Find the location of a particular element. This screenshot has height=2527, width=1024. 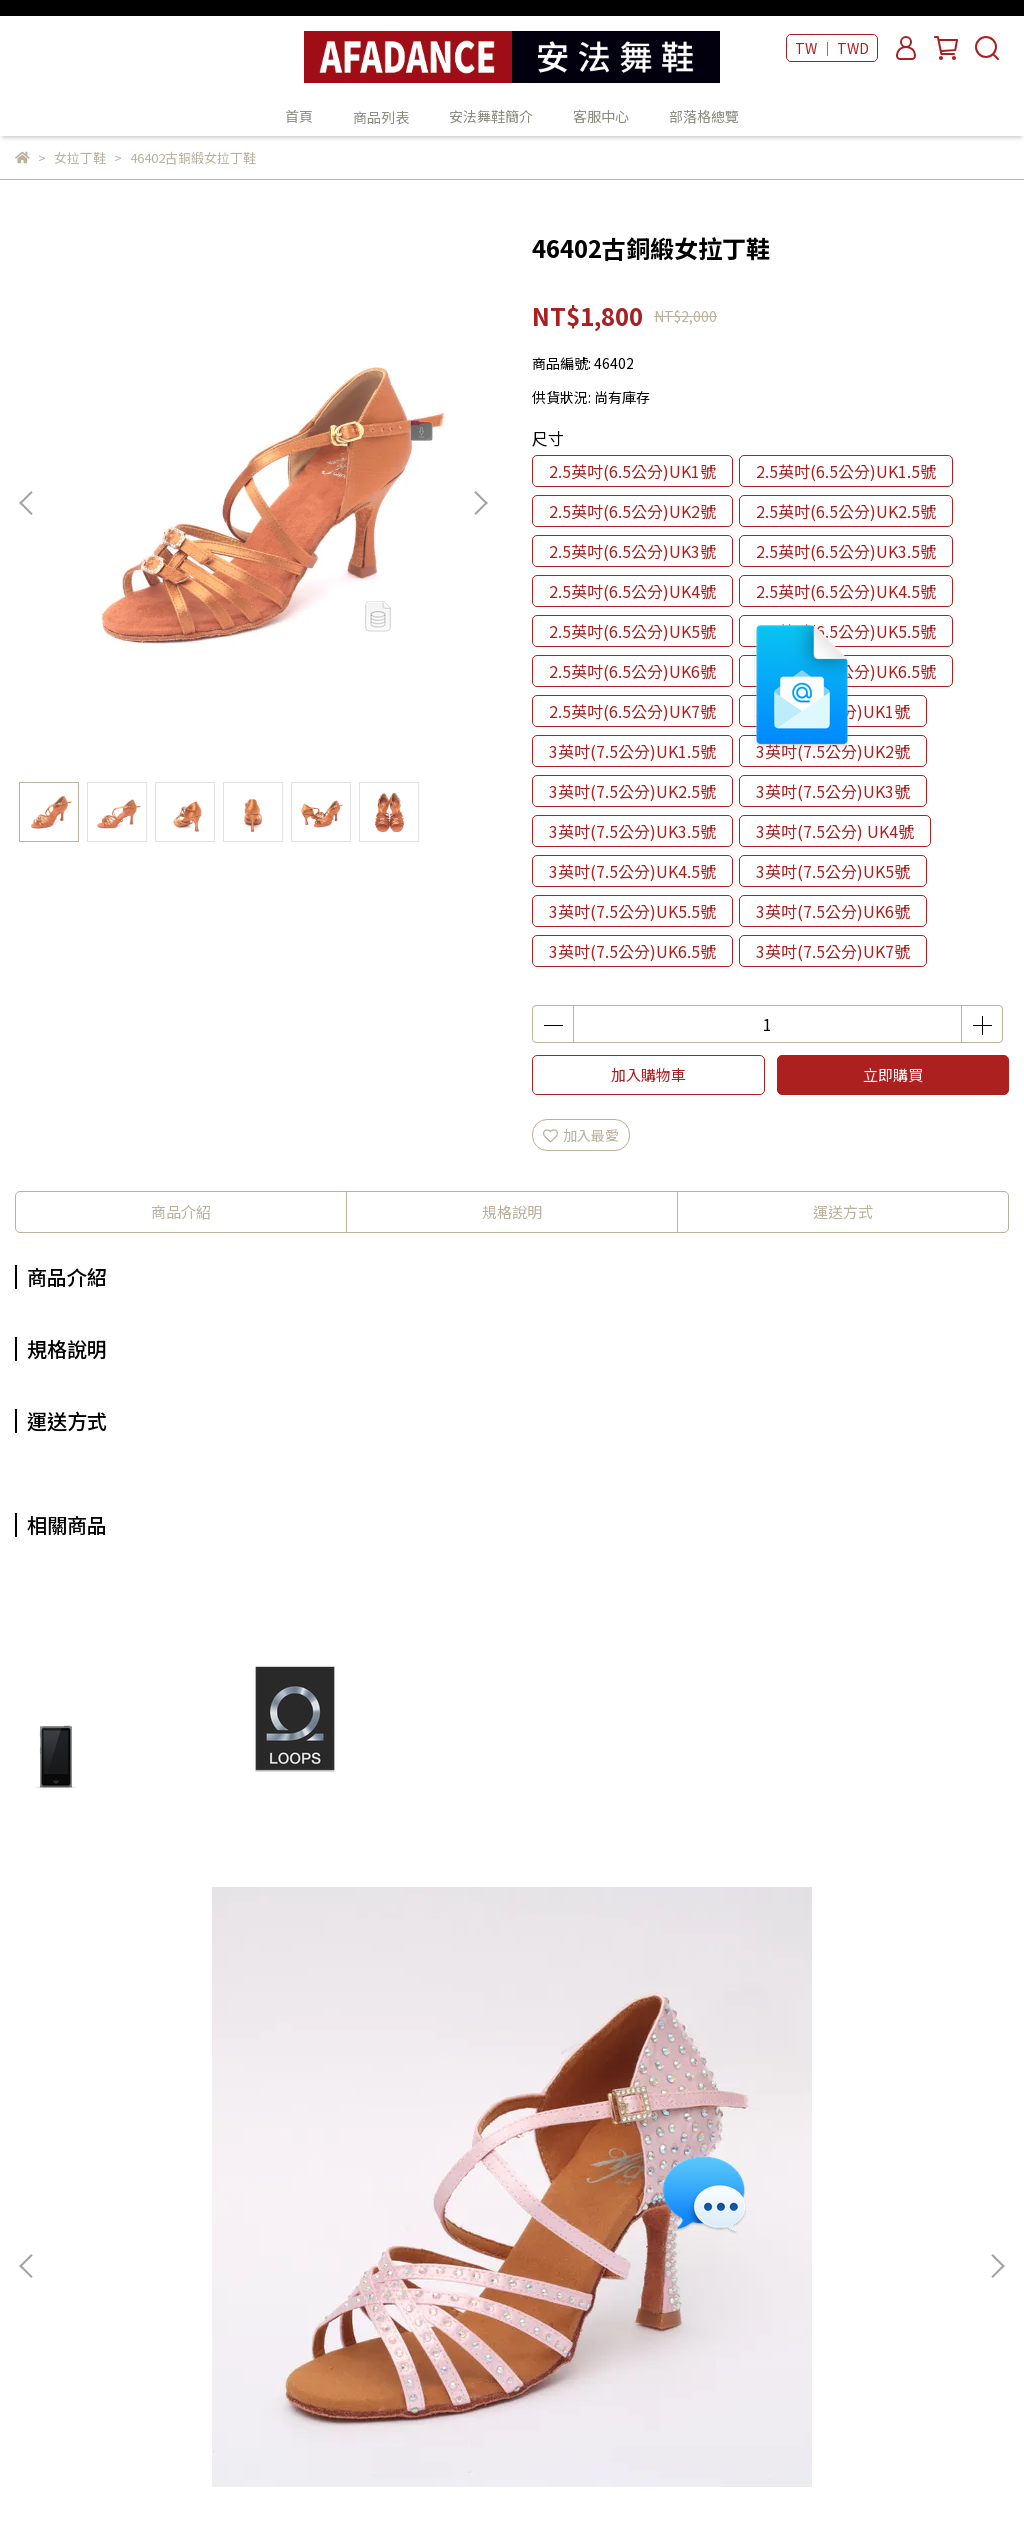

open game center messages and friend requests is located at coordinates (704, 2194).